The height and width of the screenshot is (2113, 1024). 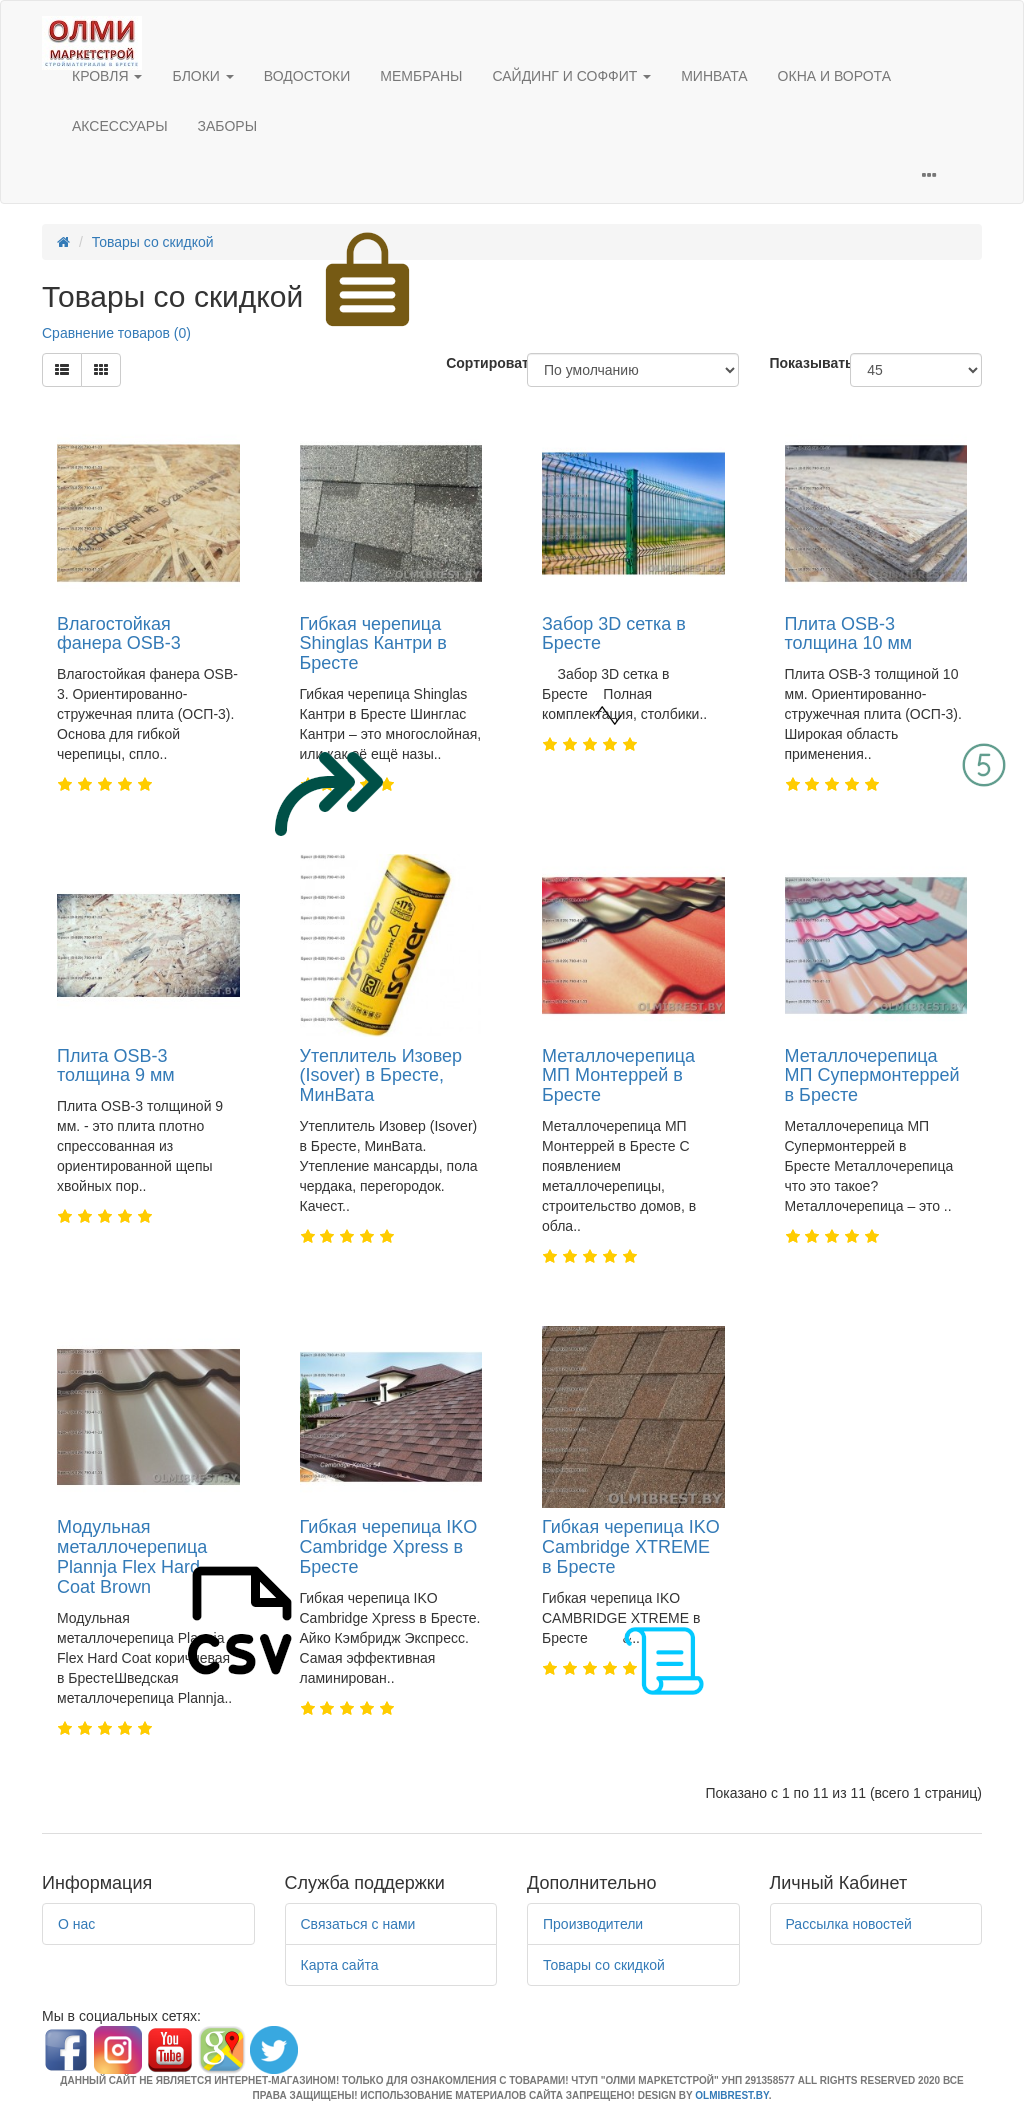 I want to click on secure or locked content, so click(x=367, y=284).